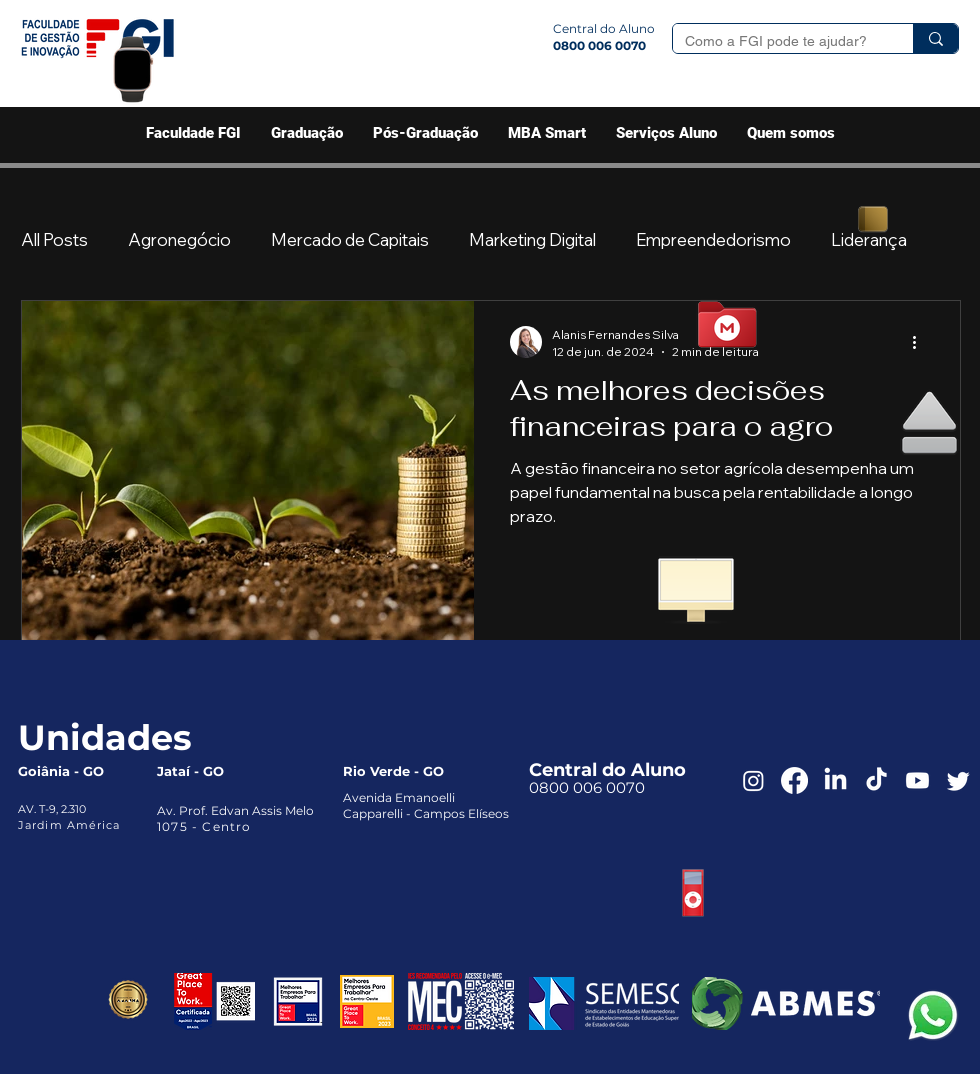  I want to click on select yellow iMac as device type, so click(696, 589).